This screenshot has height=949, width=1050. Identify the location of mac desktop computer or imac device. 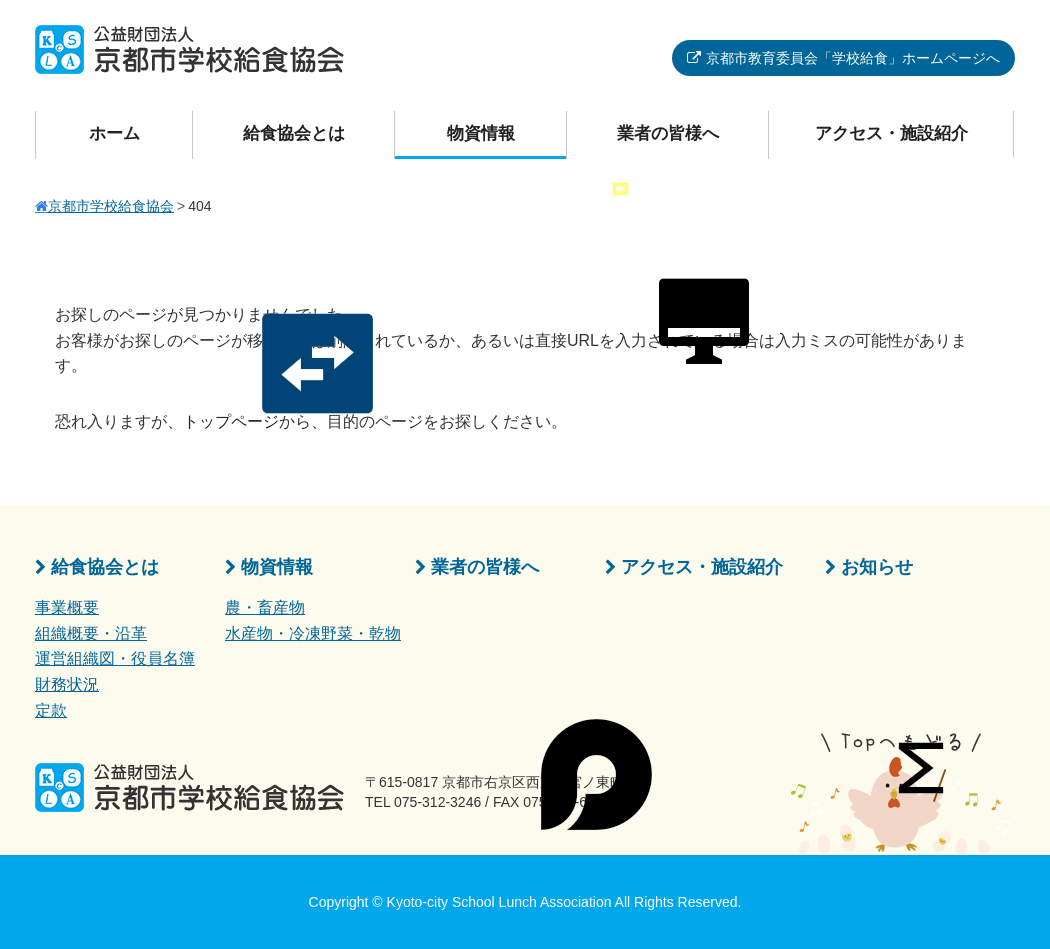
(704, 319).